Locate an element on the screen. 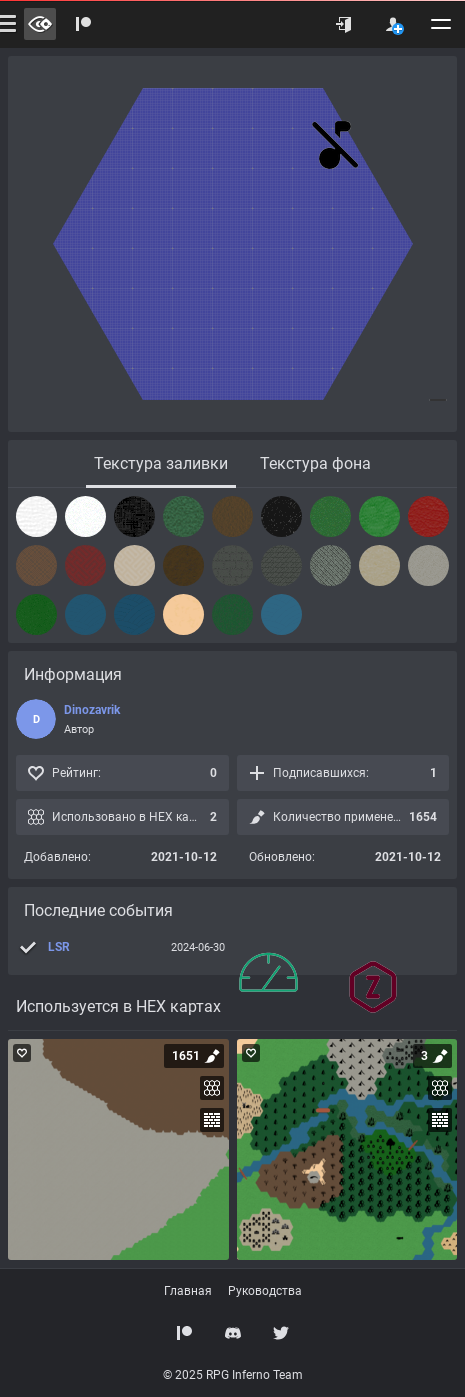 The image size is (465, 1397). decrease quantity or value is located at coordinates (438, 400).